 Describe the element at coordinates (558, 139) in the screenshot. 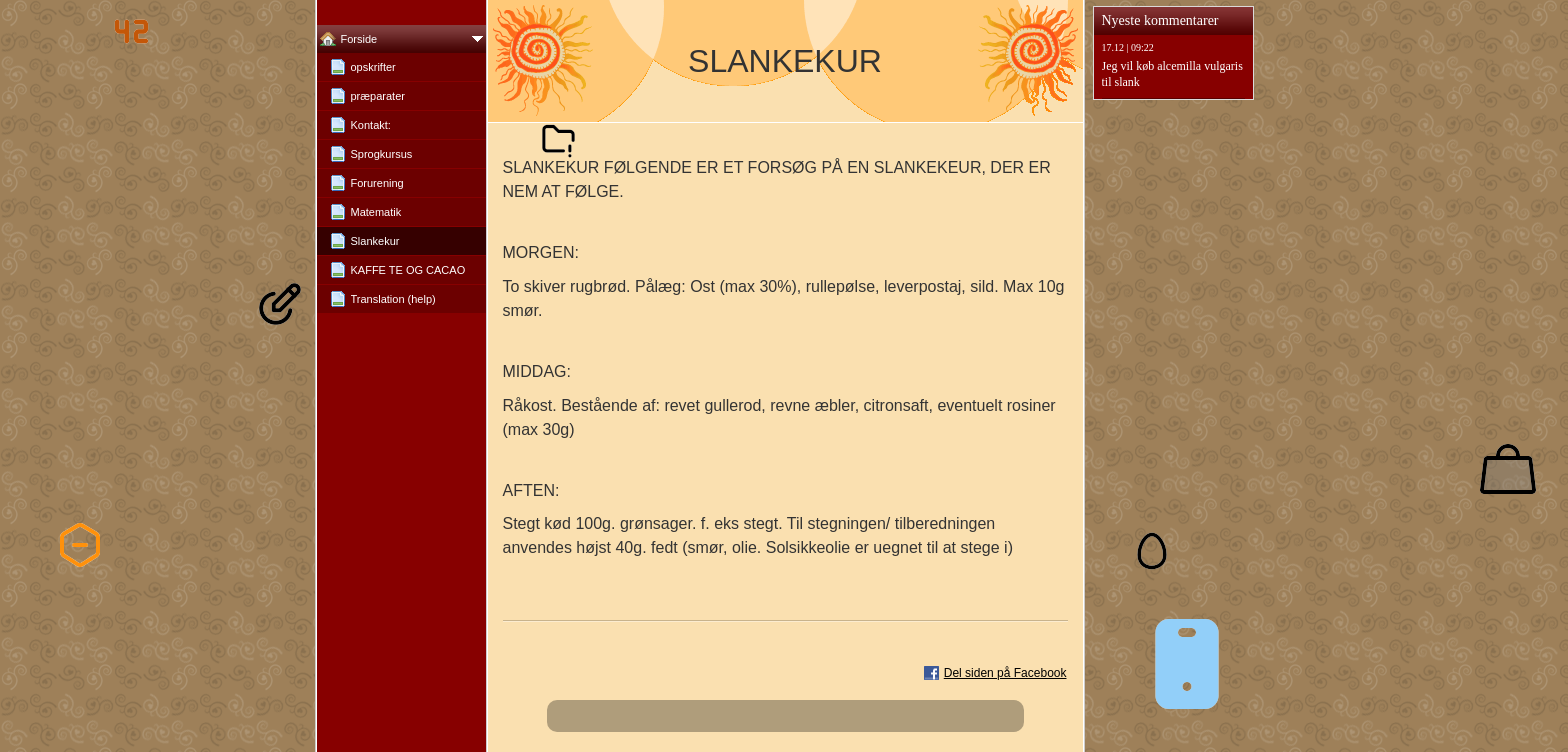

I see `folder contains items requiring attention` at that location.